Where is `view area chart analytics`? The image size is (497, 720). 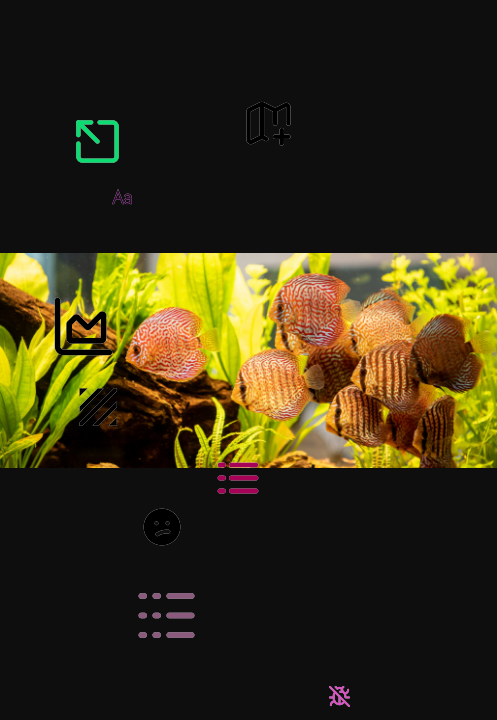 view area chart analytics is located at coordinates (83, 326).